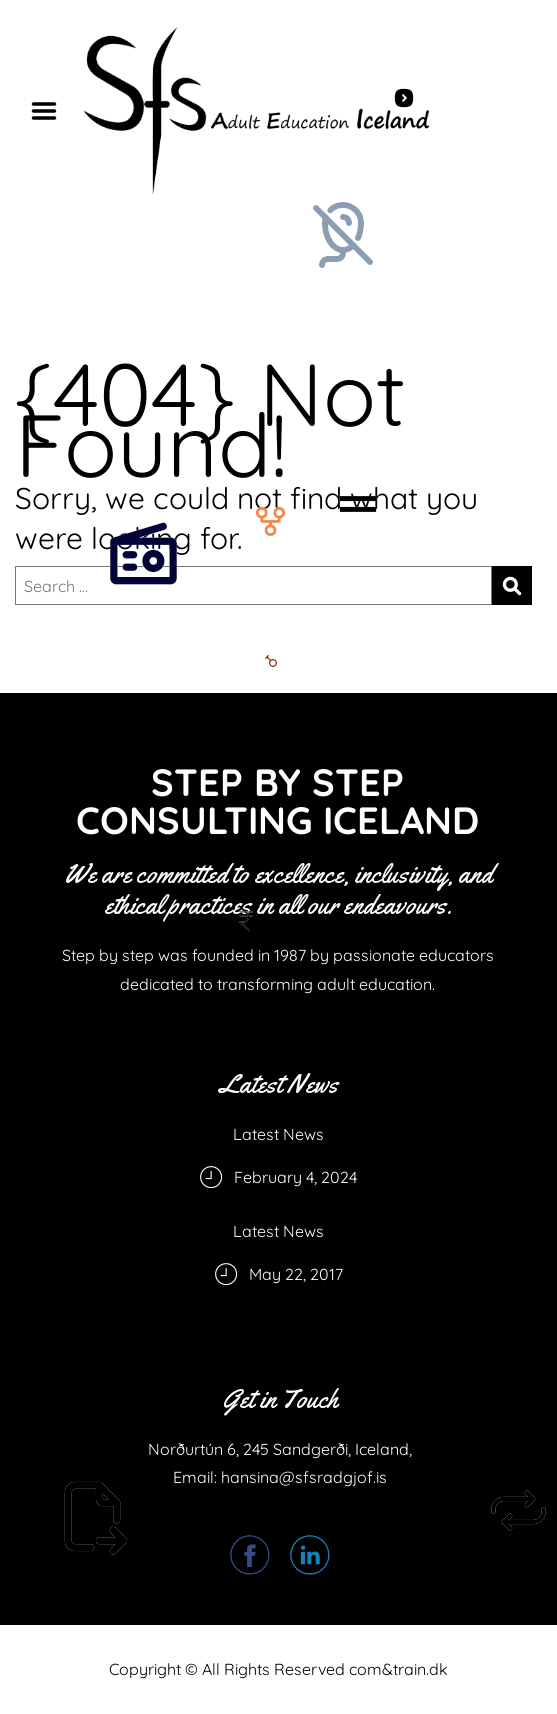 This screenshot has width=557, height=1714. I want to click on indicates travesti gender identity, so click(271, 661).